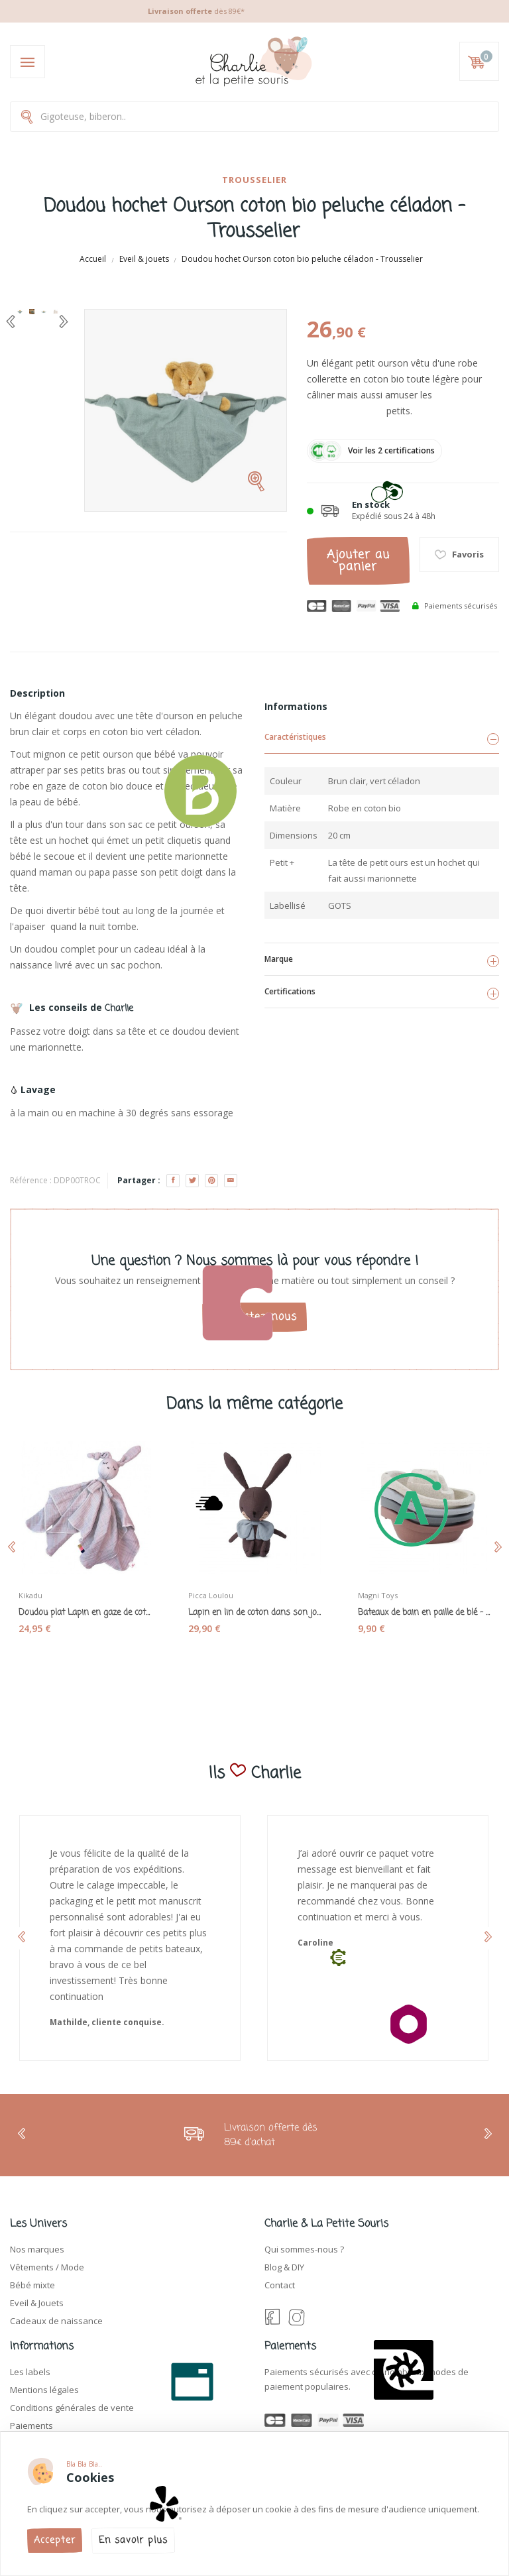 This screenshot has width=509, height=2576. I want to click on cloudways hosting platform logo, so click(209, 1503).